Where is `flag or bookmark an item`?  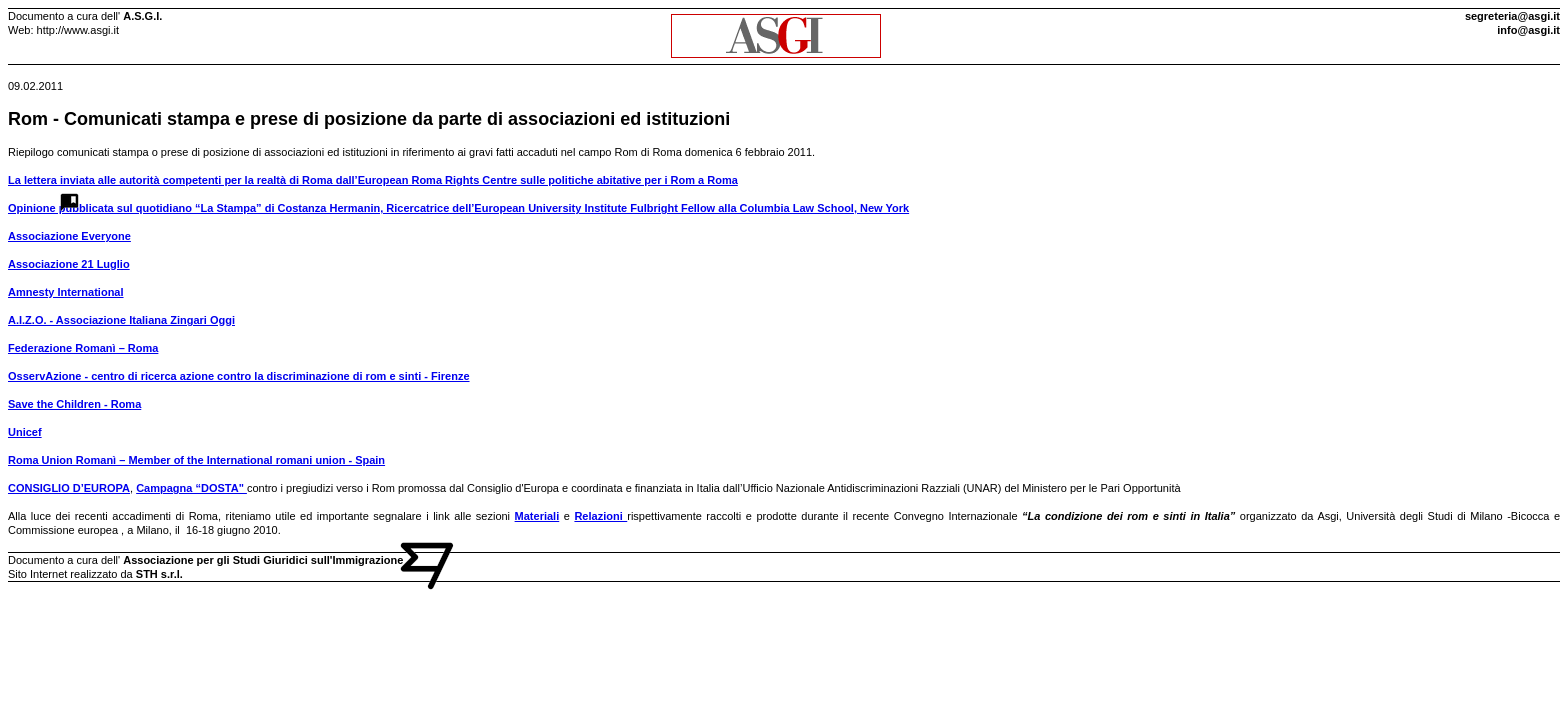
flag or bookmark an item is located at coordinates (425, 563).